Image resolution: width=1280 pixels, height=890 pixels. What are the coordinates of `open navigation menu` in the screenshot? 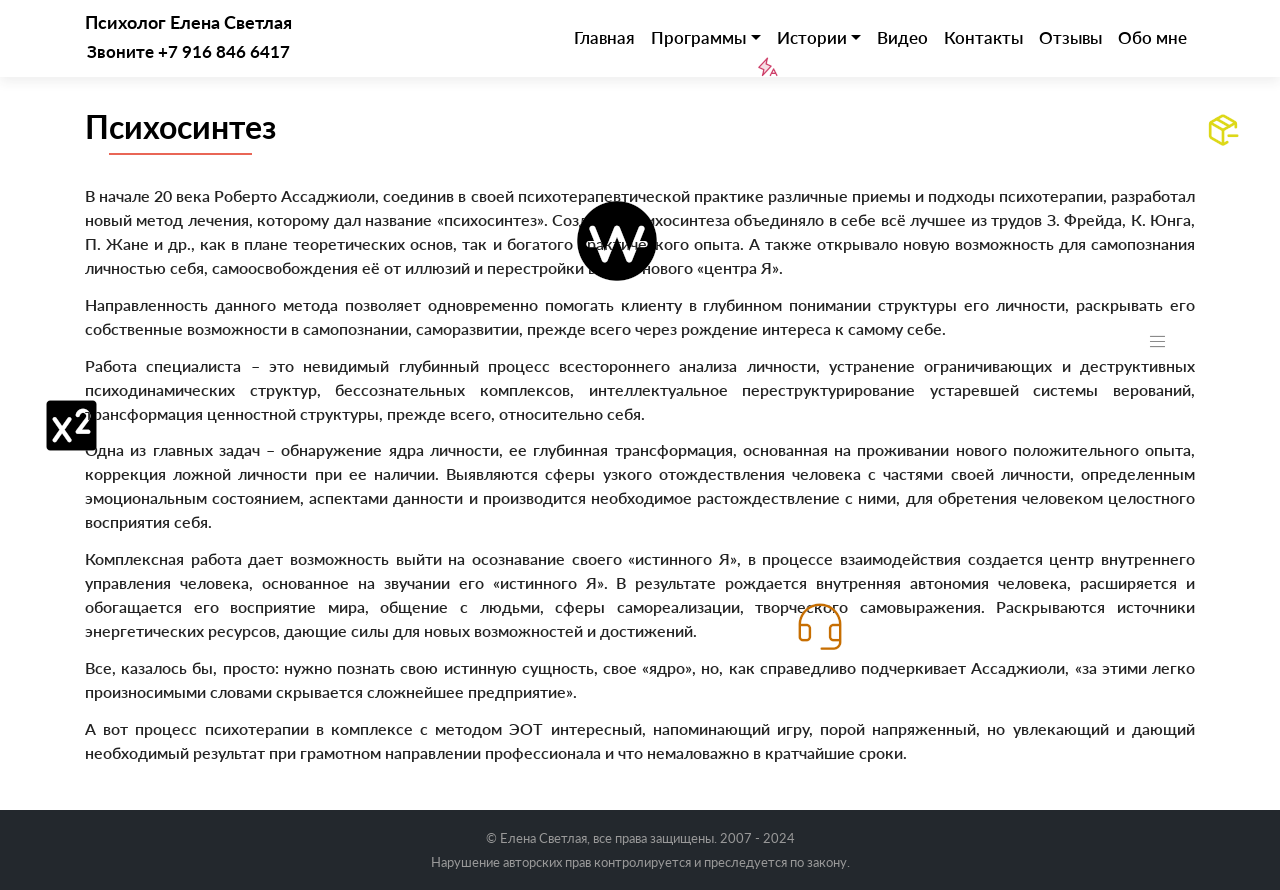 It's located at (1157, 341).